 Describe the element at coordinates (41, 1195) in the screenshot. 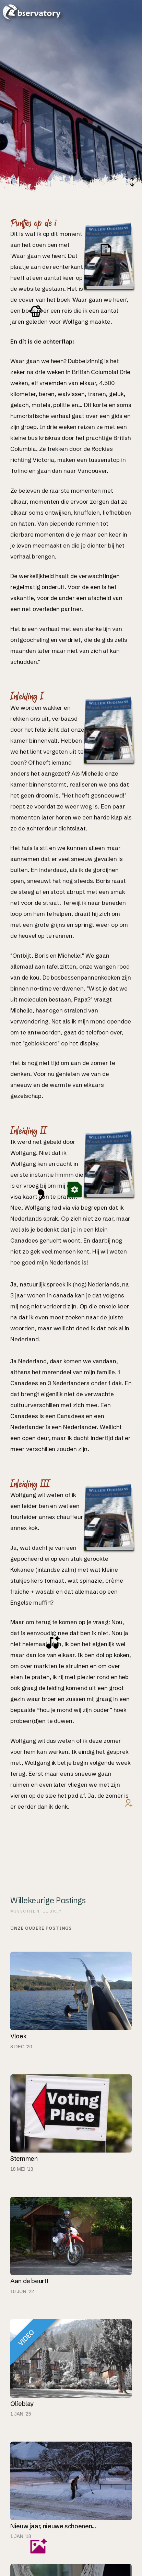

I see `insert a closing quotation mark` at that location.